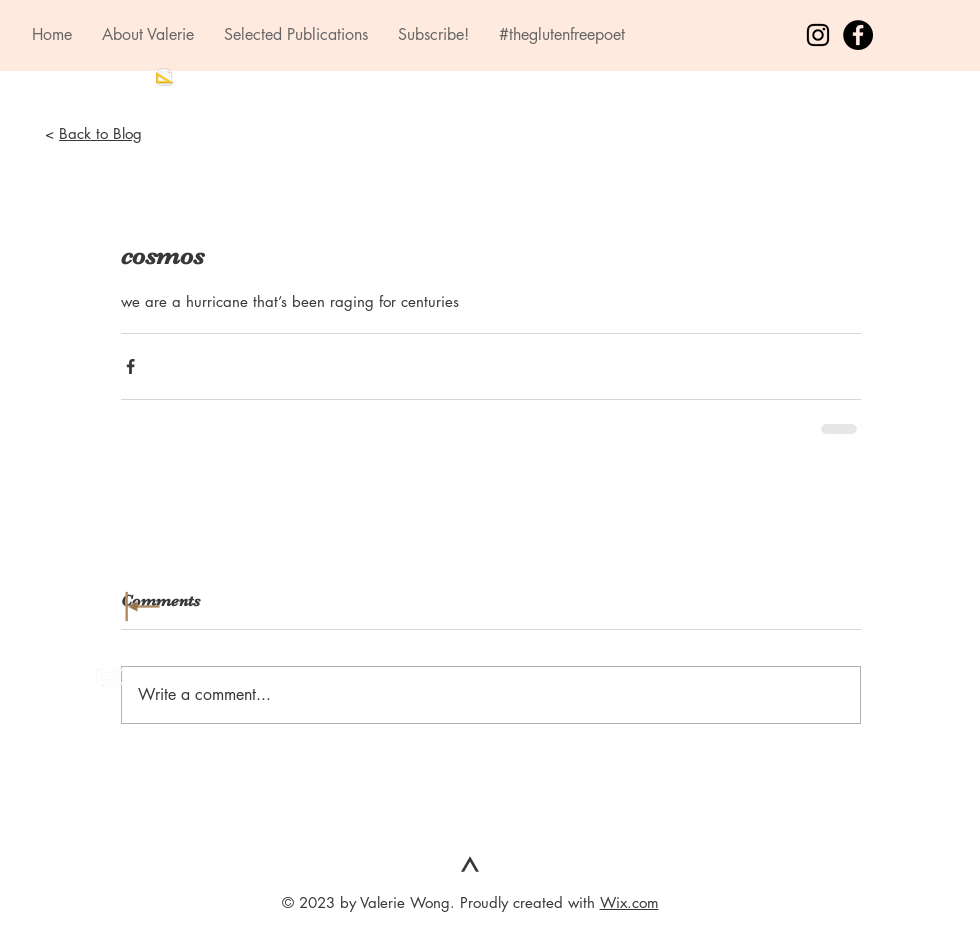 Image resolution: width=980 pixels, height=935 pixels. Describe the element at coordinates (109, 678) in the screenshot. I see `indicates virtual keyboard is active` at that location.